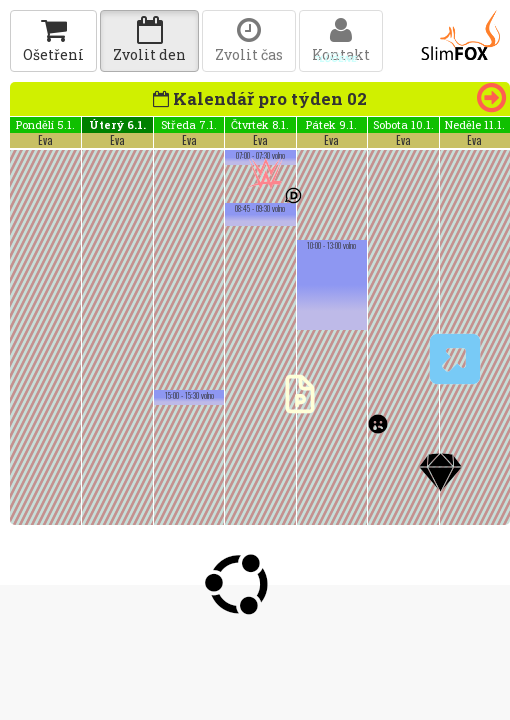  What do you see at coordinates (265, 173) in the screenshot?
I see `WWE official logo` at bounding box center [265, 173].